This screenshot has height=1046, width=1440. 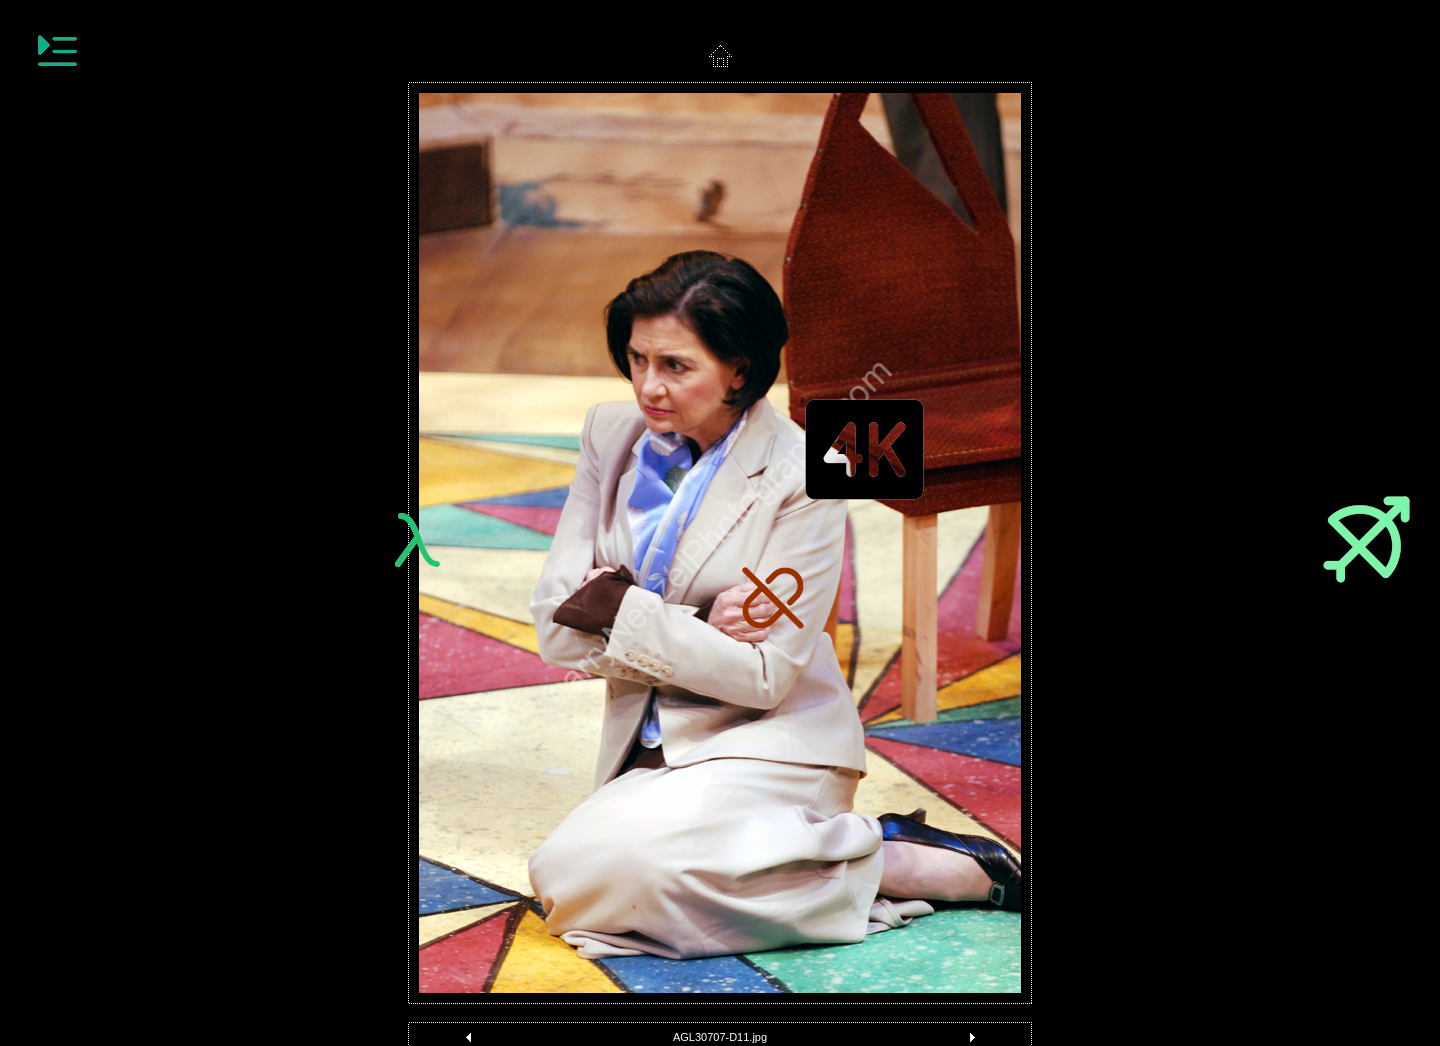 What do you see at coordinates (1366, 539) in the screenshot?
I see `archery or bow-related feature` at bounding box center [1366, 539].